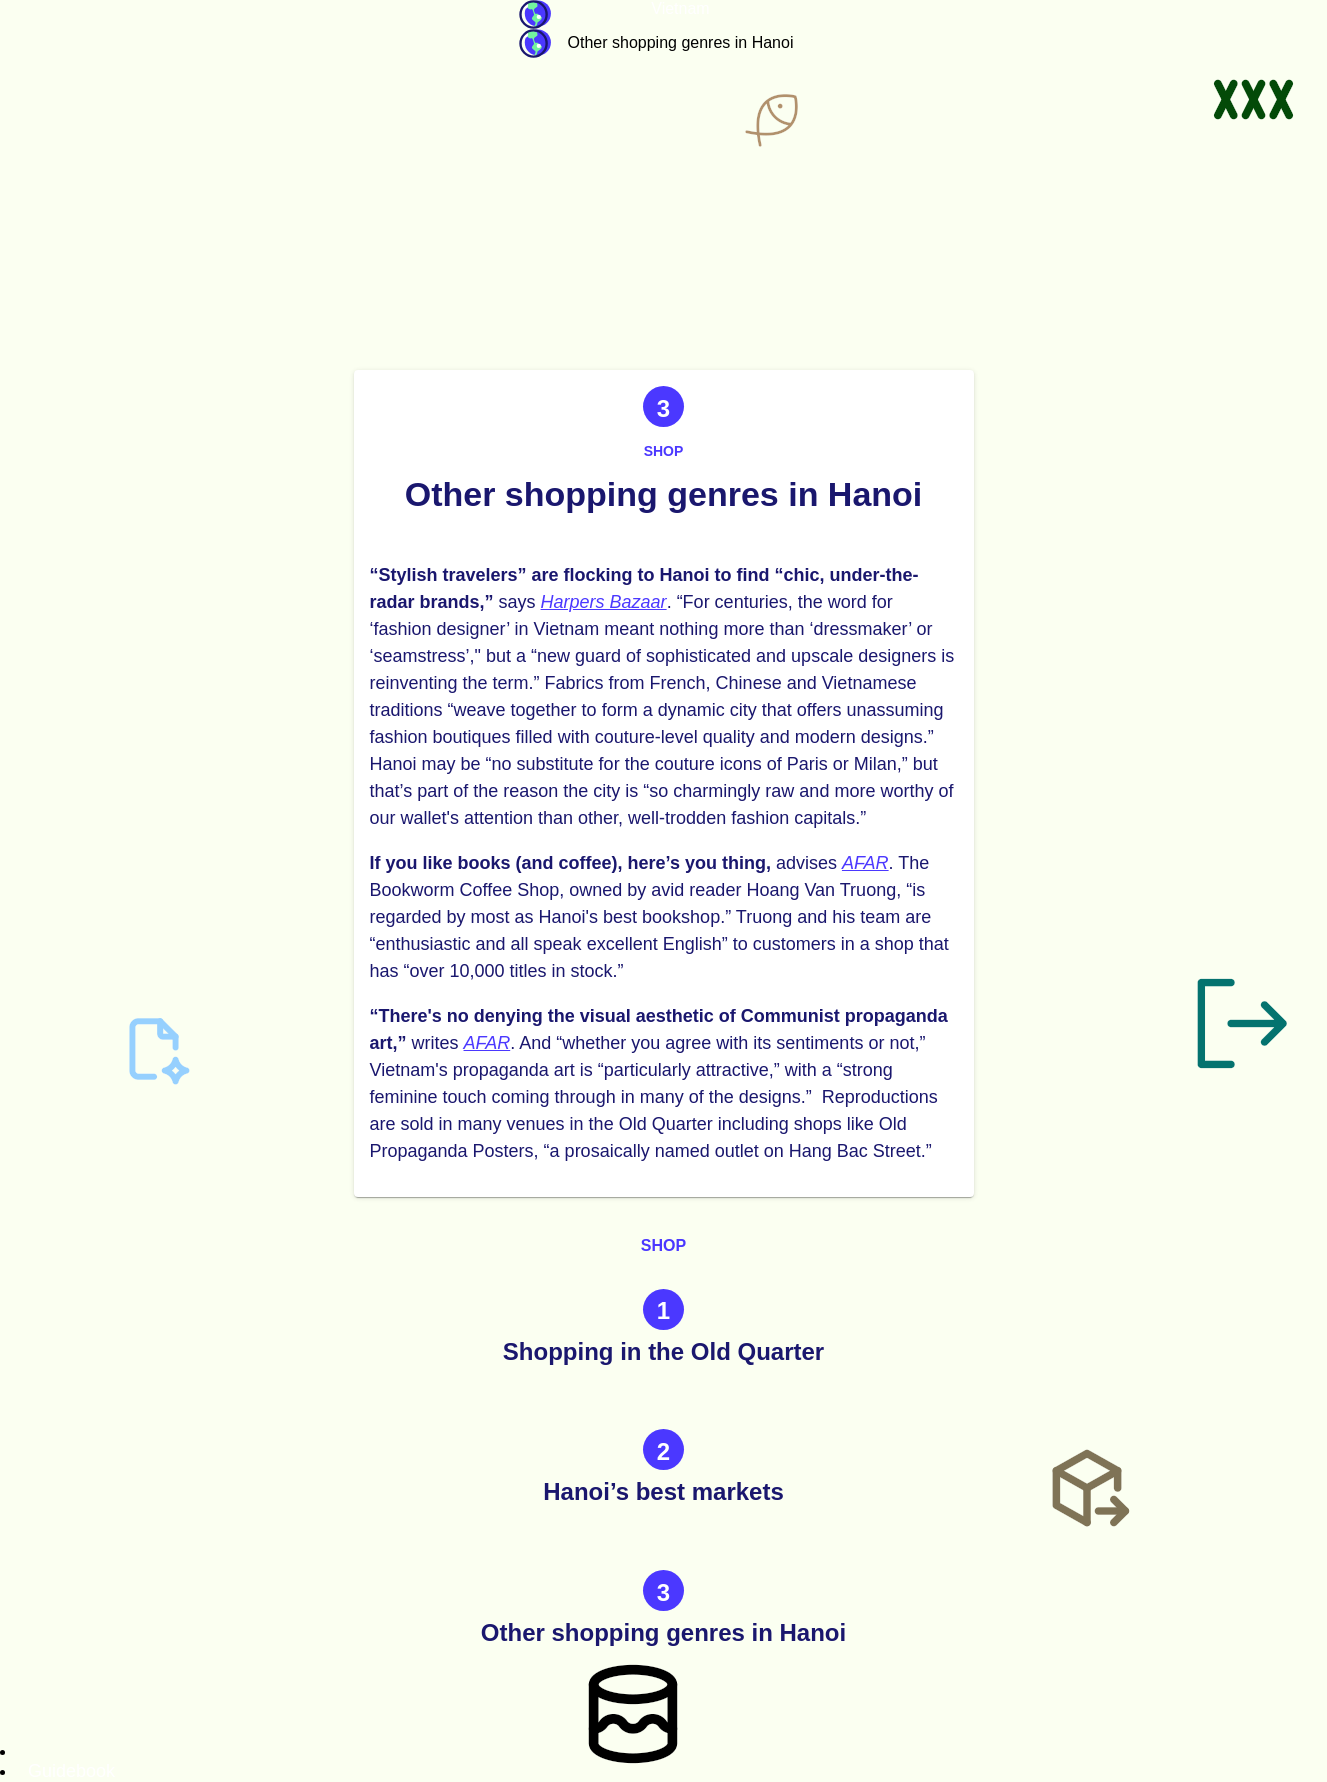  Describe the element at coordinates (1238, 1023) in the screenshot. I see `sign out of your account` at that location.